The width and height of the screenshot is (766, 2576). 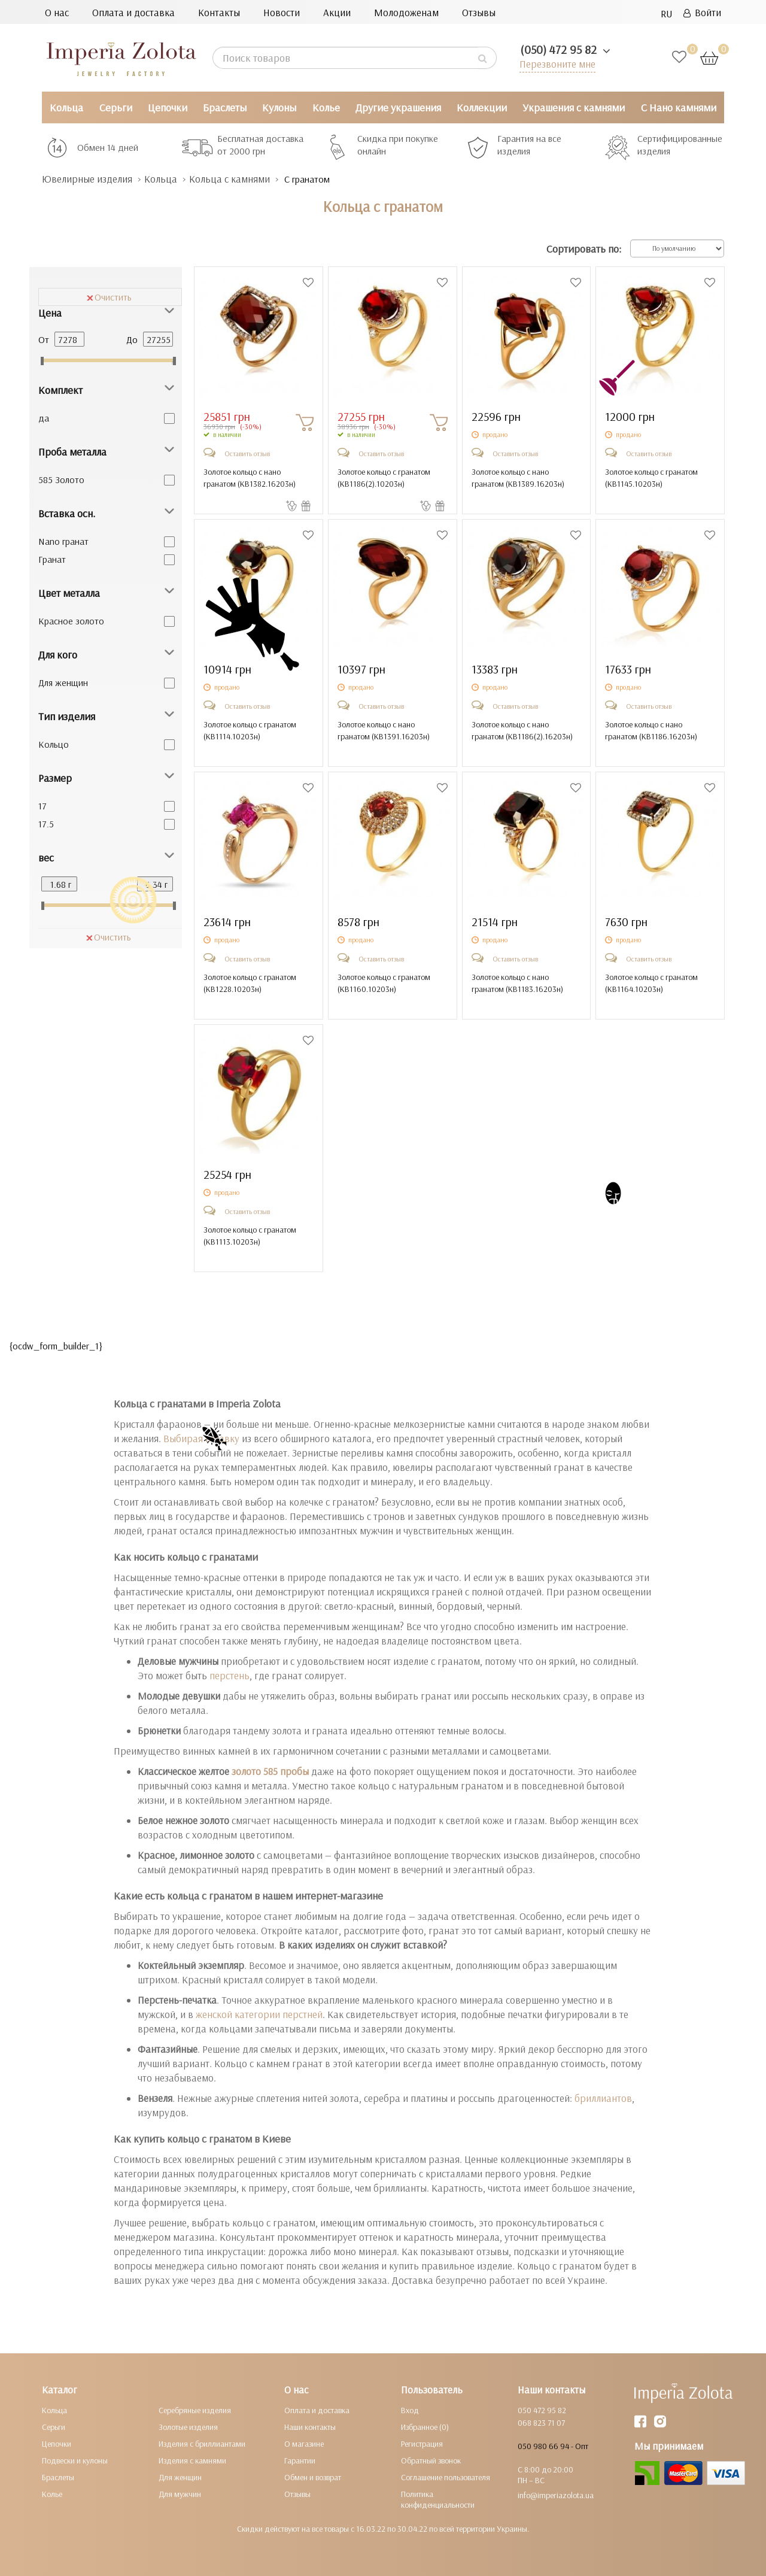 What do you see at coordinates (617, 378) in the screenshot?
I see `report a plumbing issue or maintenance request` at bounding box center [617, 378].